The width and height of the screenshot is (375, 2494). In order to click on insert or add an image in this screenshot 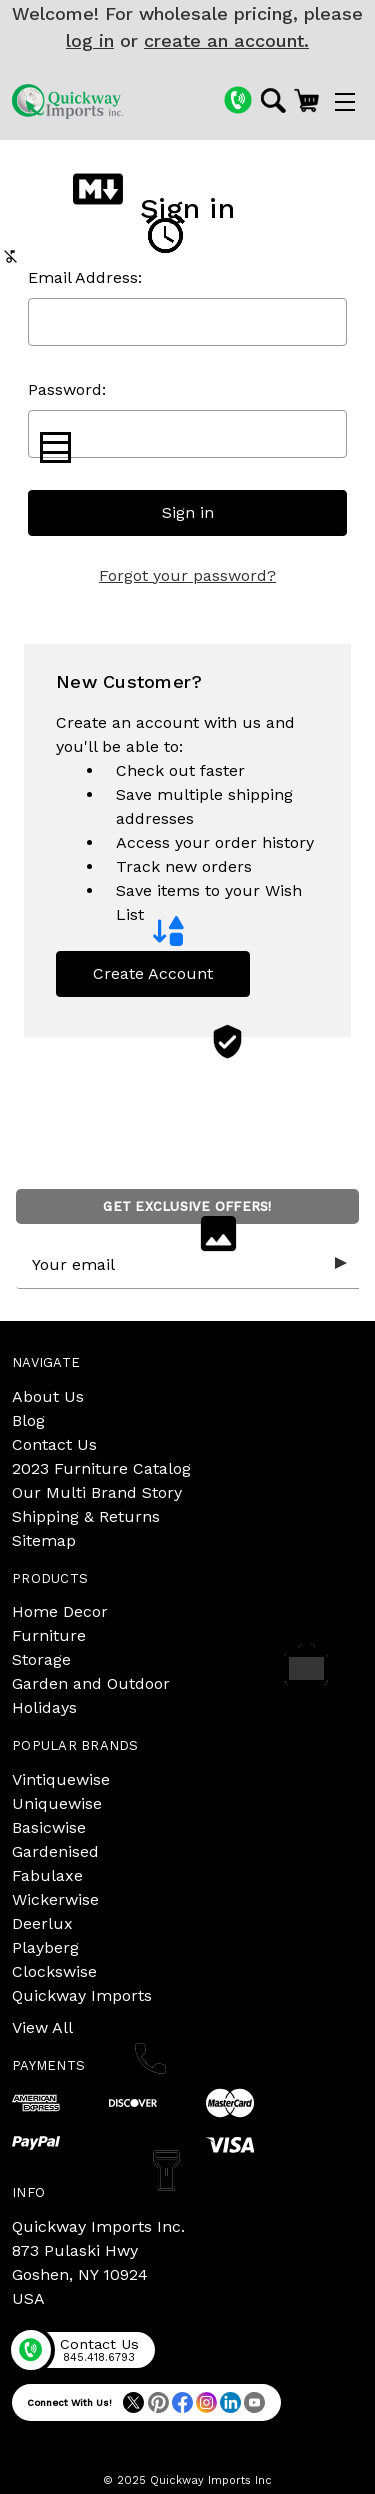, I will do `click(218, 1233)`.